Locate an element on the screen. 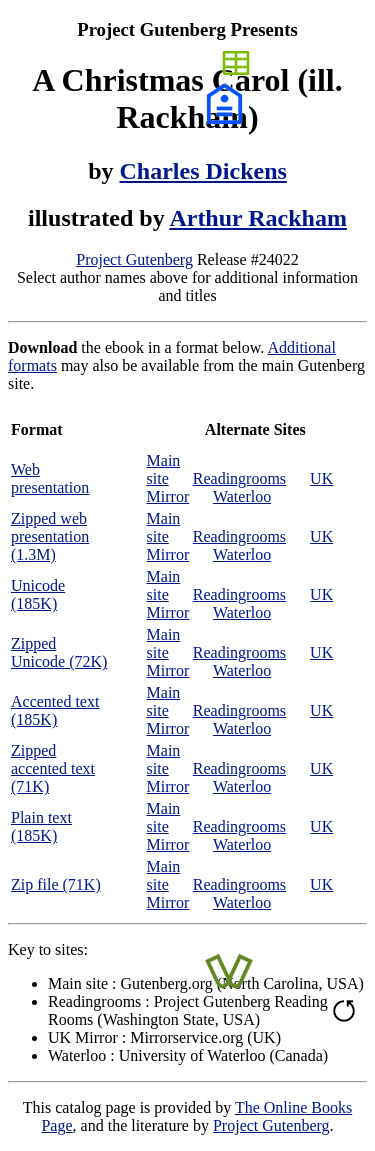 Image resolution: width=375 pixels, height=1151 pixels. link or sign in to viva wallet payment services is located at coordinates (229, 971).